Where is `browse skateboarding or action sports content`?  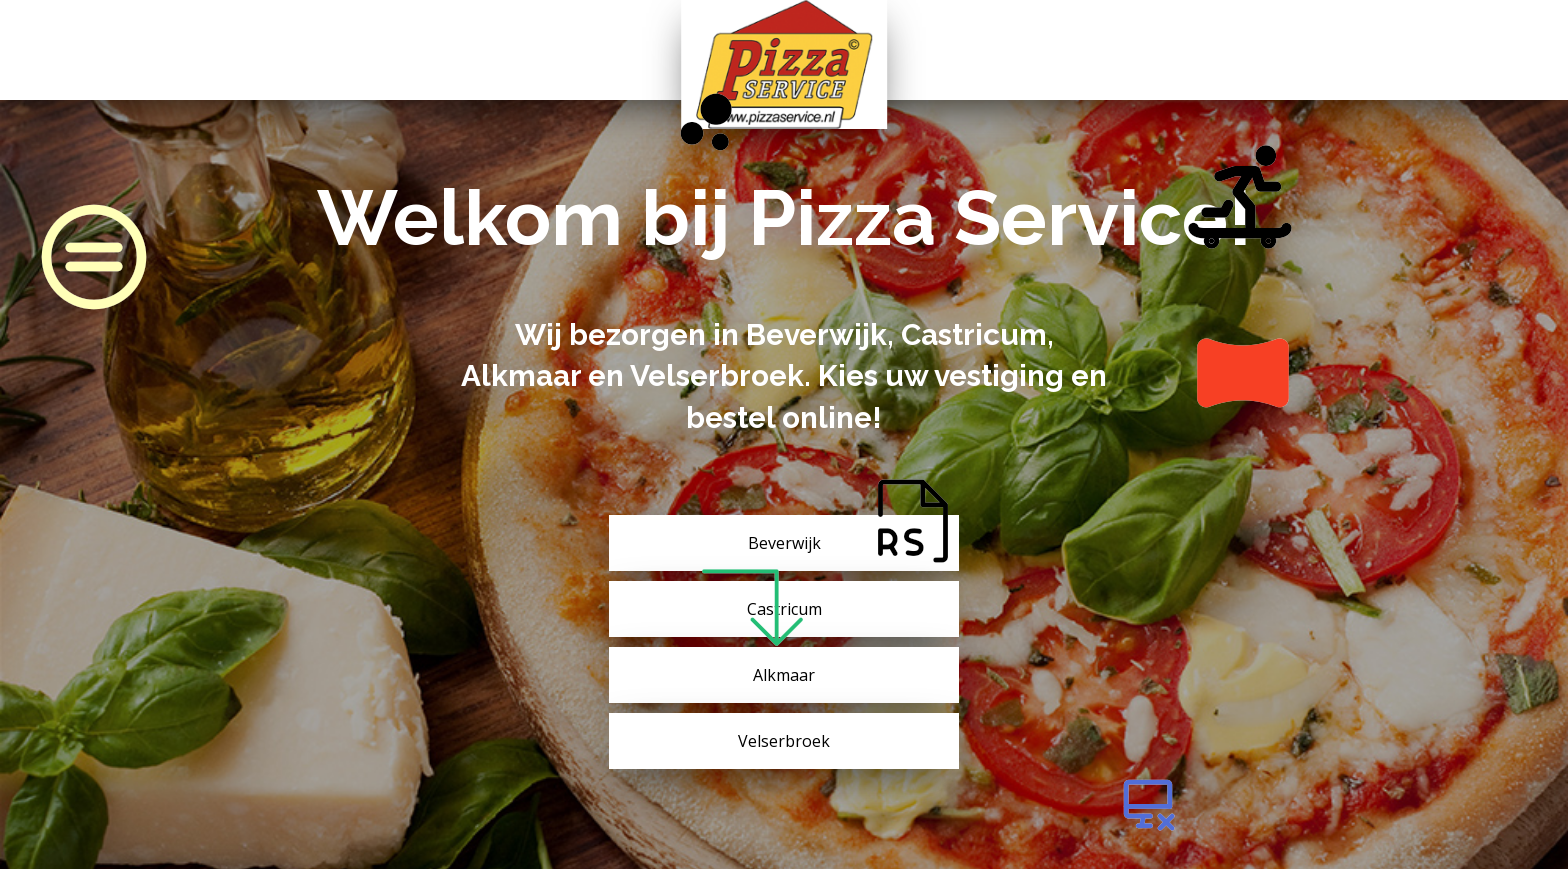 browse skateboarding or action sports content is located at coordinates (1240, 197).